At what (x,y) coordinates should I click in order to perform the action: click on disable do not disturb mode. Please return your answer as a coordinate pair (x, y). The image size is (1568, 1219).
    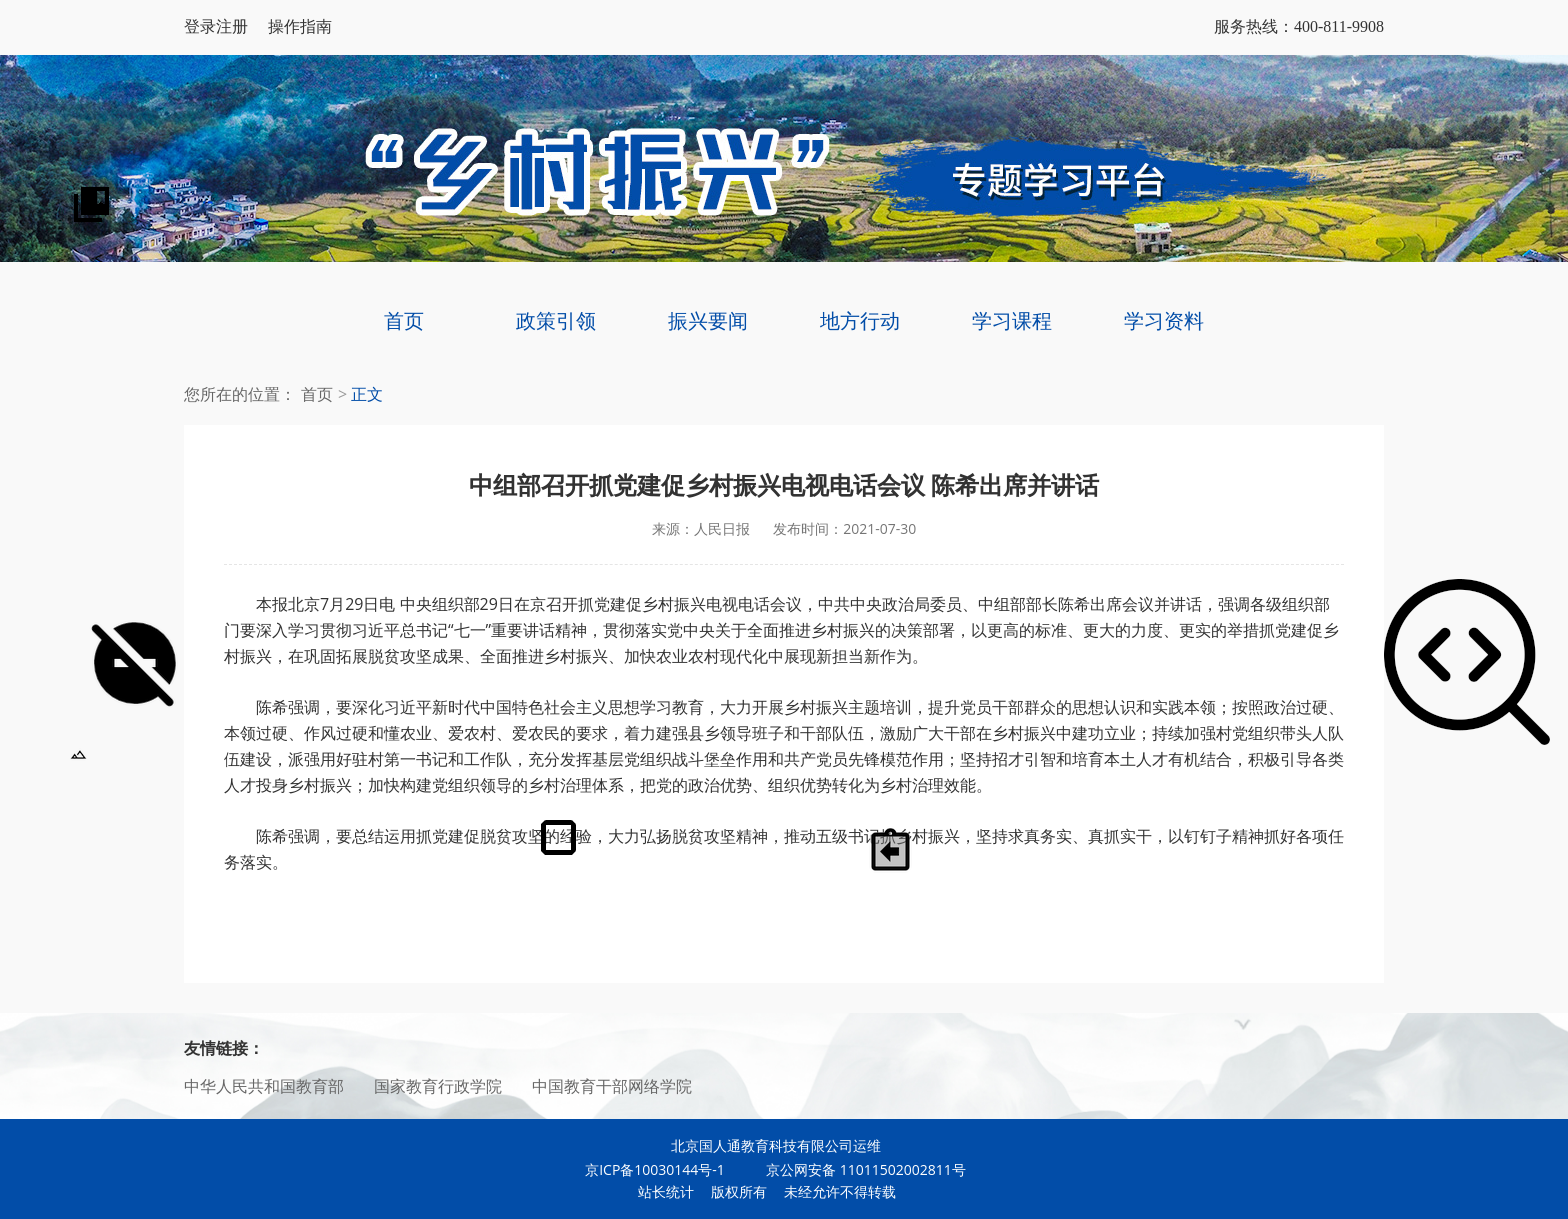
    Looking at the image, I should click on (135, 663).